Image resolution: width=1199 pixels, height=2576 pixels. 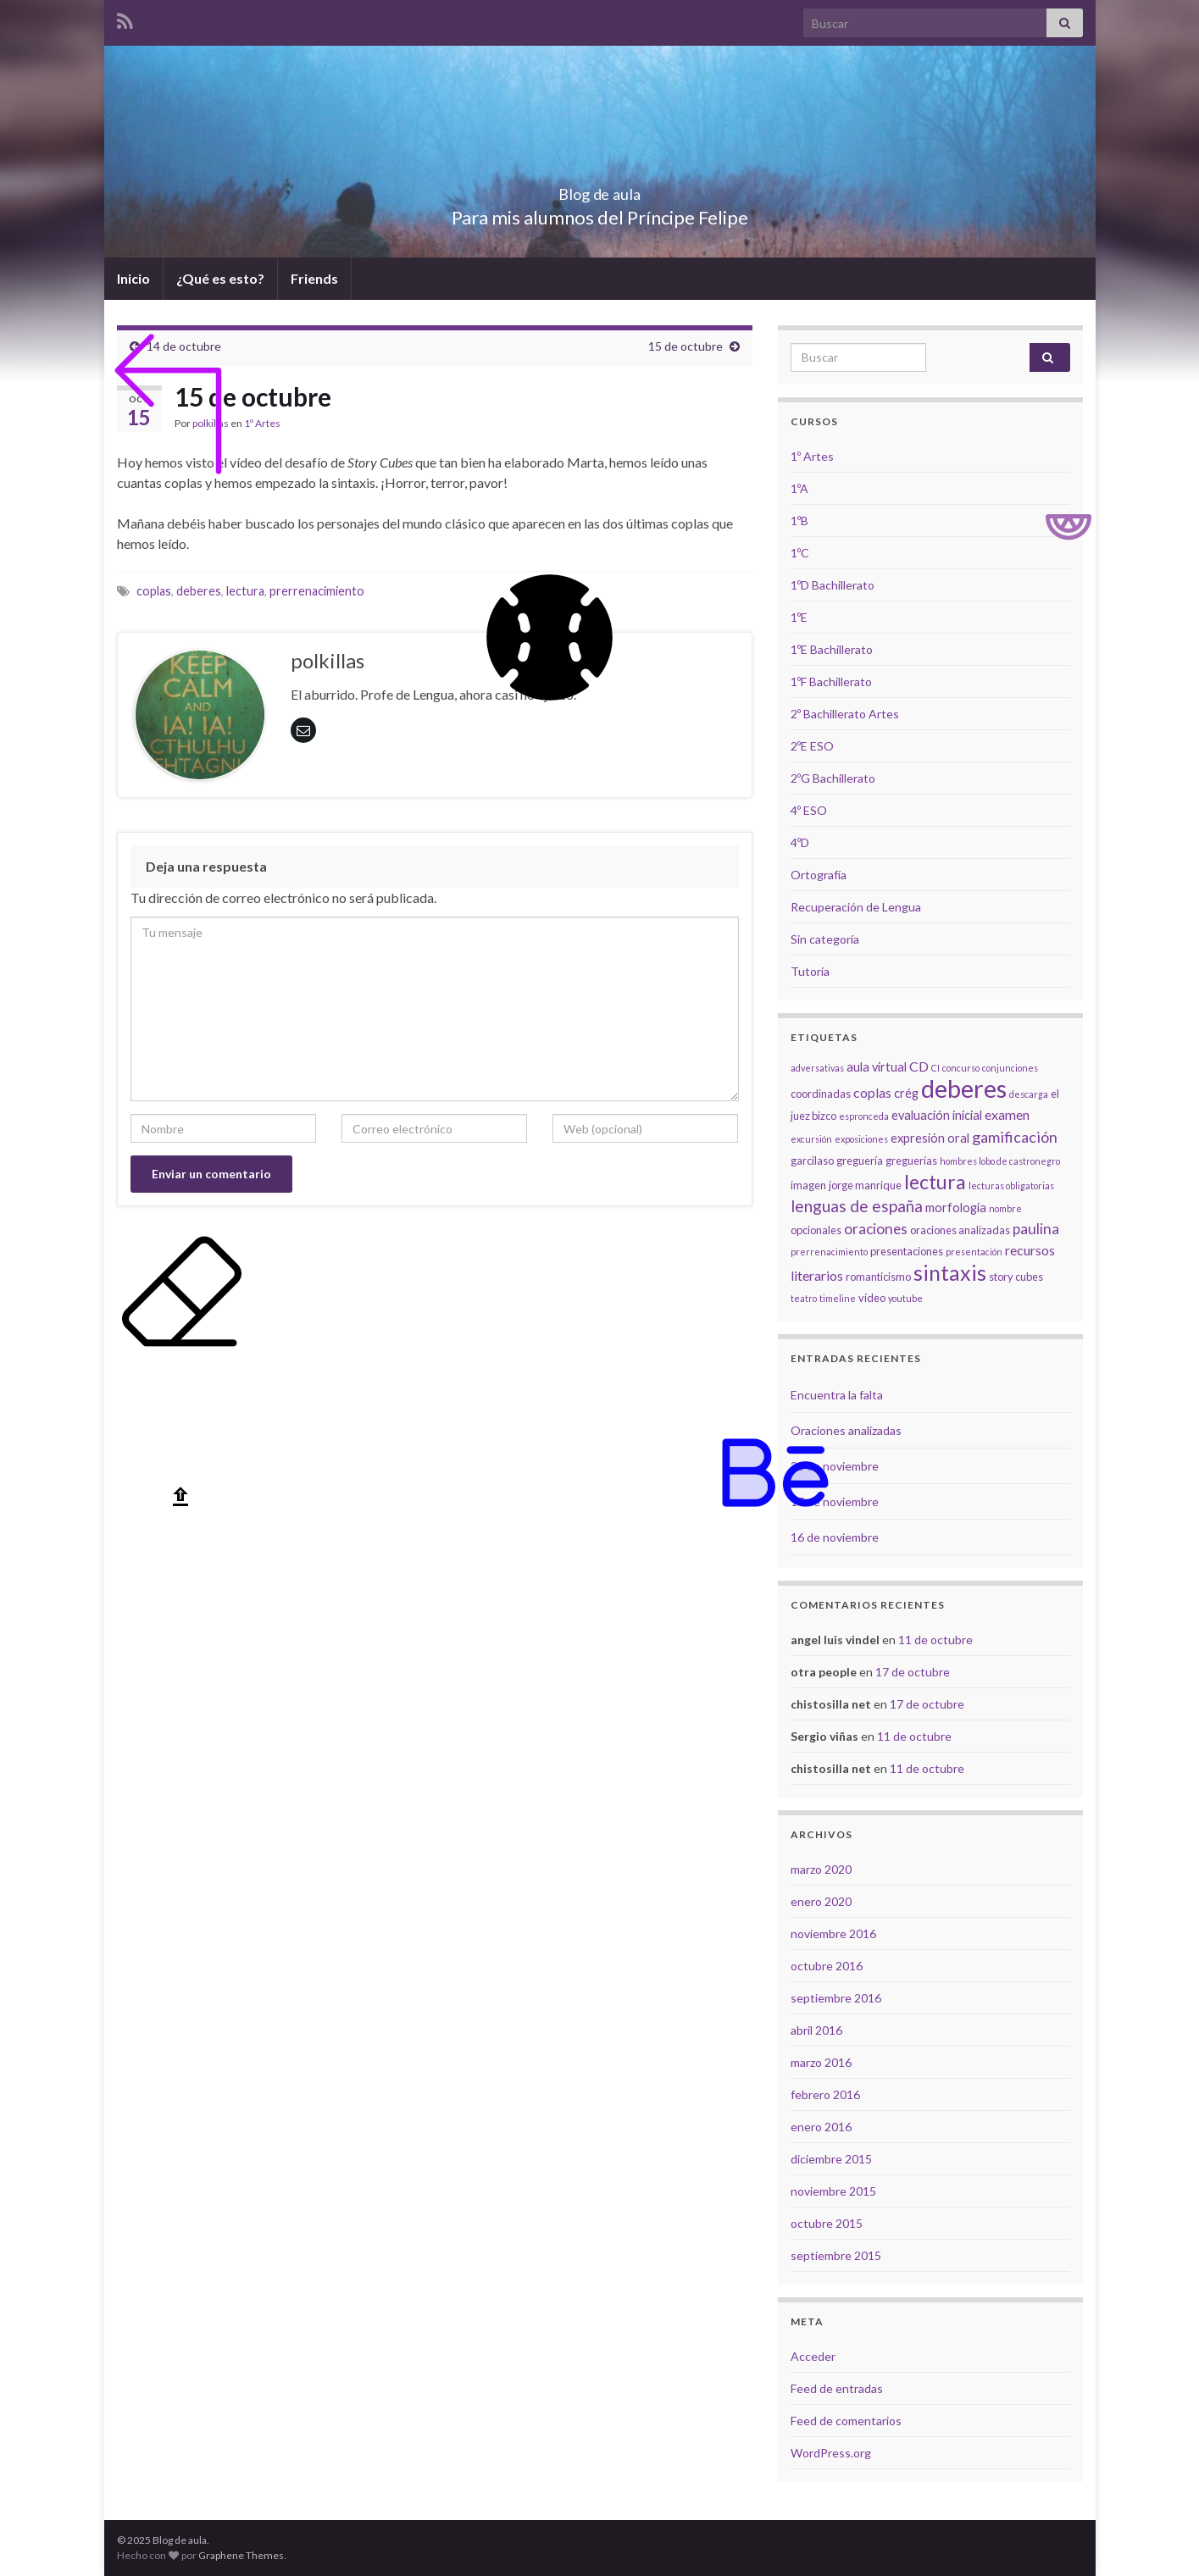 What do you see at coordinates (1069, 524) in the screenshot?
I see `indicates citrus or fruit-related content` at bounding box center [1069, 524].